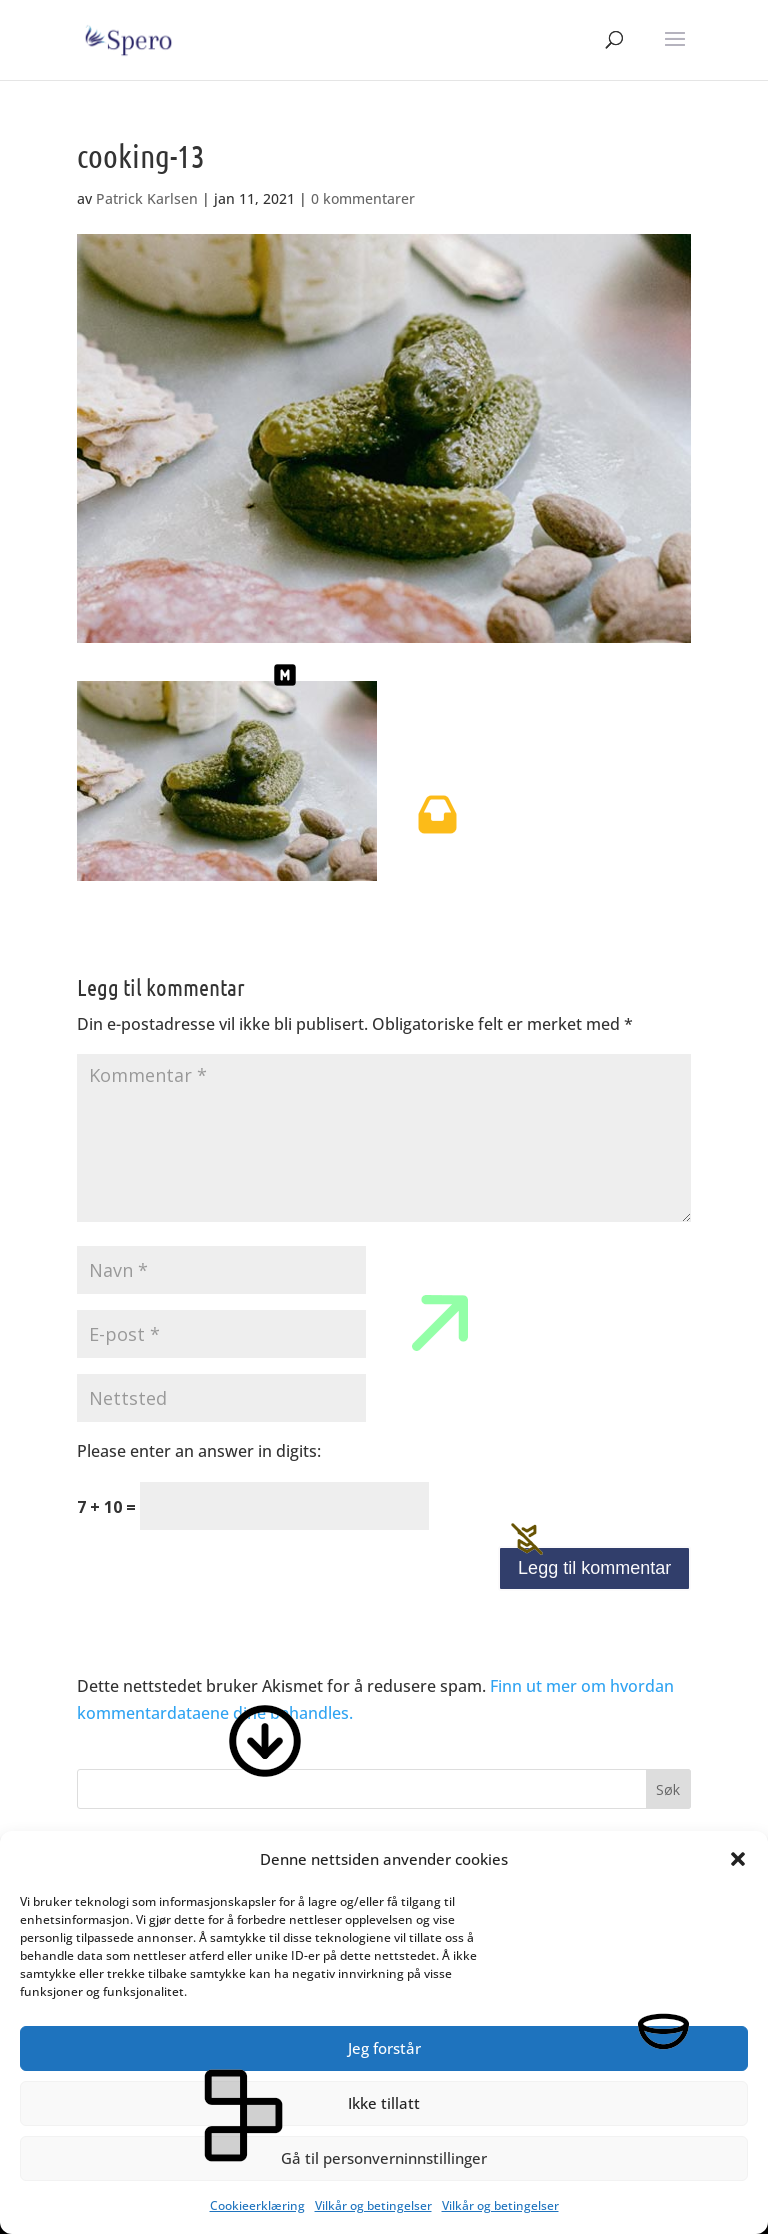 The height and width of the screenshot is (2234, 768). Describe the element at coordinates (437, 814) in the screenshot. I see `view your inbox` at that location.